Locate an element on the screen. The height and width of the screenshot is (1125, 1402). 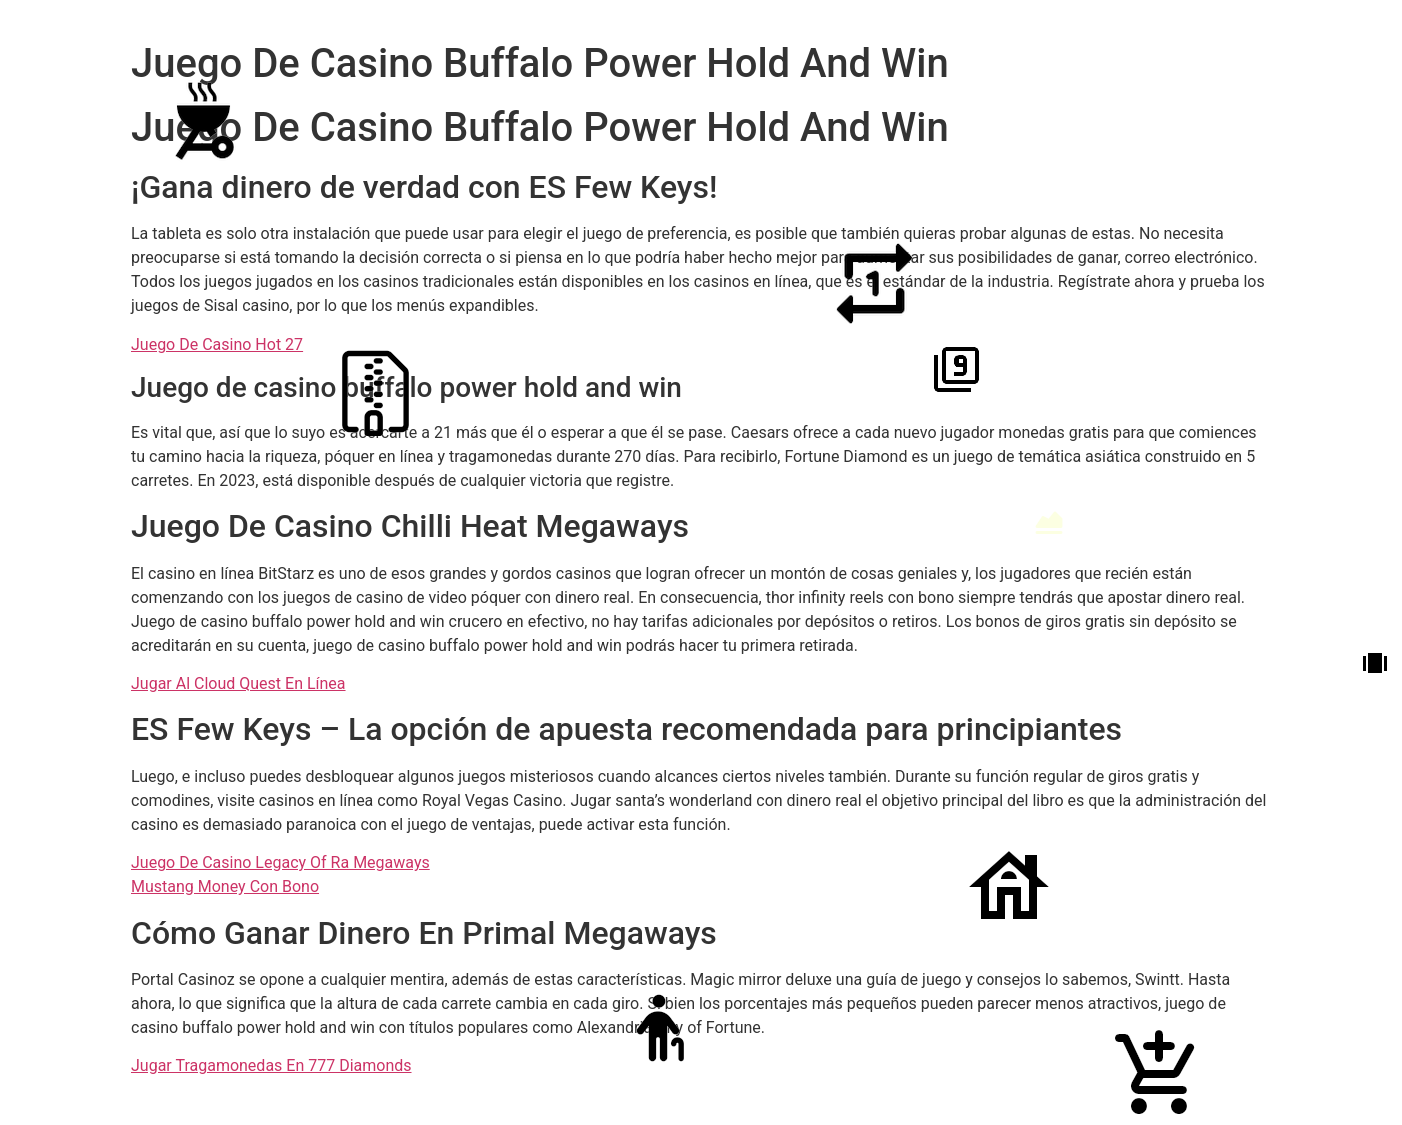
indicates accessibility features or services is located at coordinates (658, 1028).